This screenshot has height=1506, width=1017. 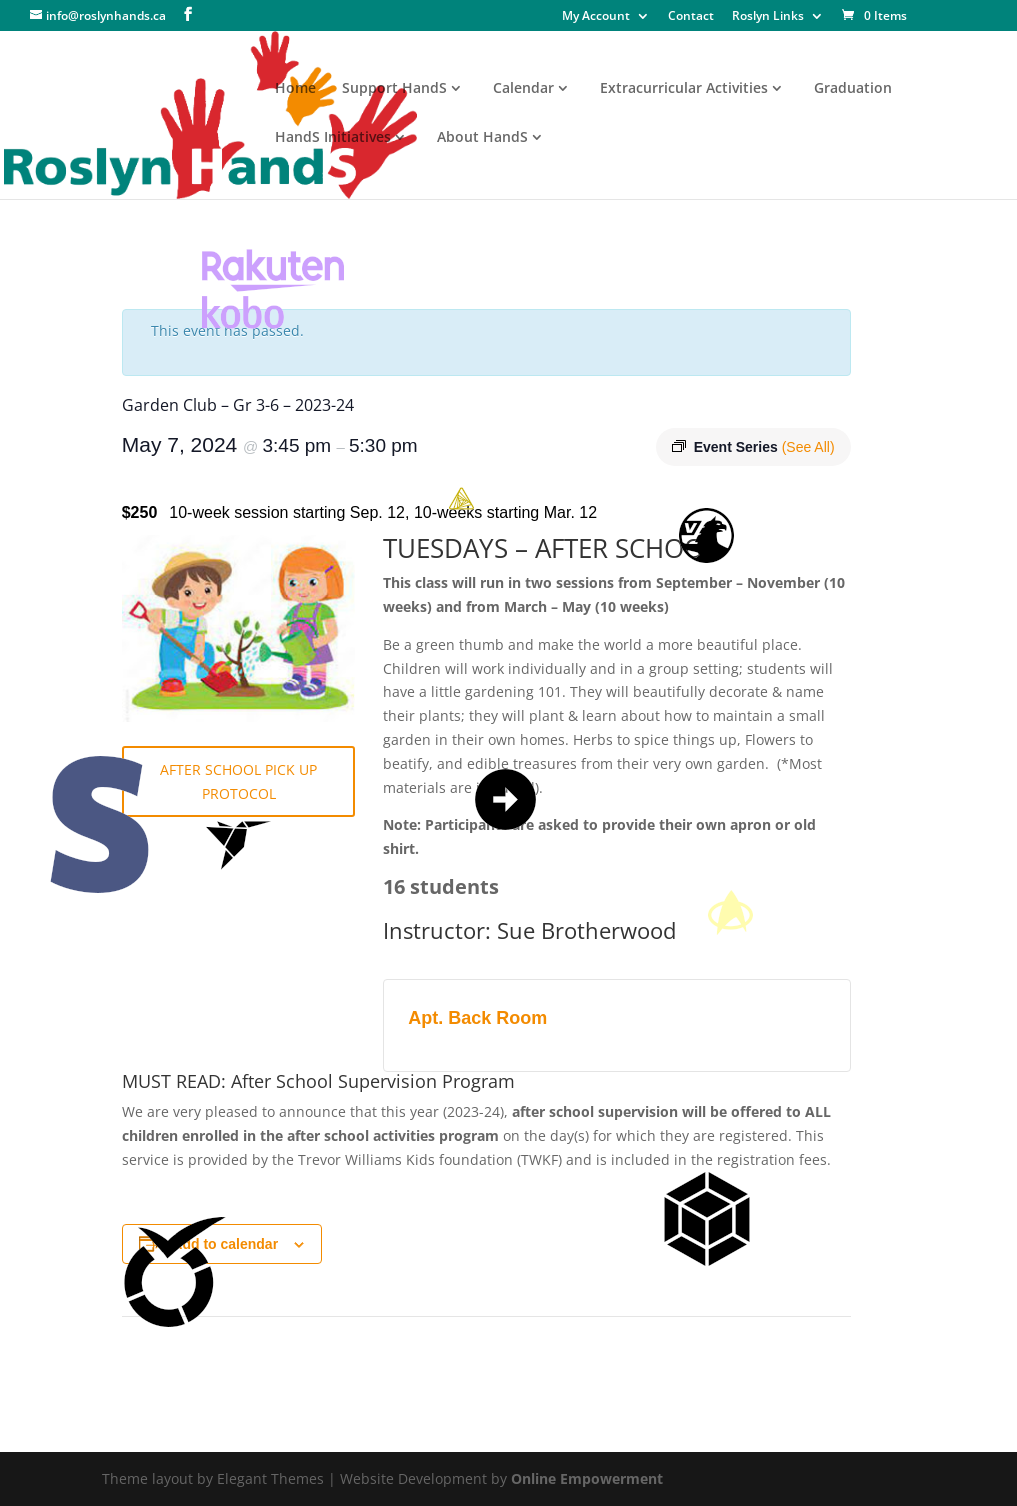 What do you see at coordinates (706, 535) in the screenshot?
I see `vauxhall motors brand logo` at bounding box center [706, 535].